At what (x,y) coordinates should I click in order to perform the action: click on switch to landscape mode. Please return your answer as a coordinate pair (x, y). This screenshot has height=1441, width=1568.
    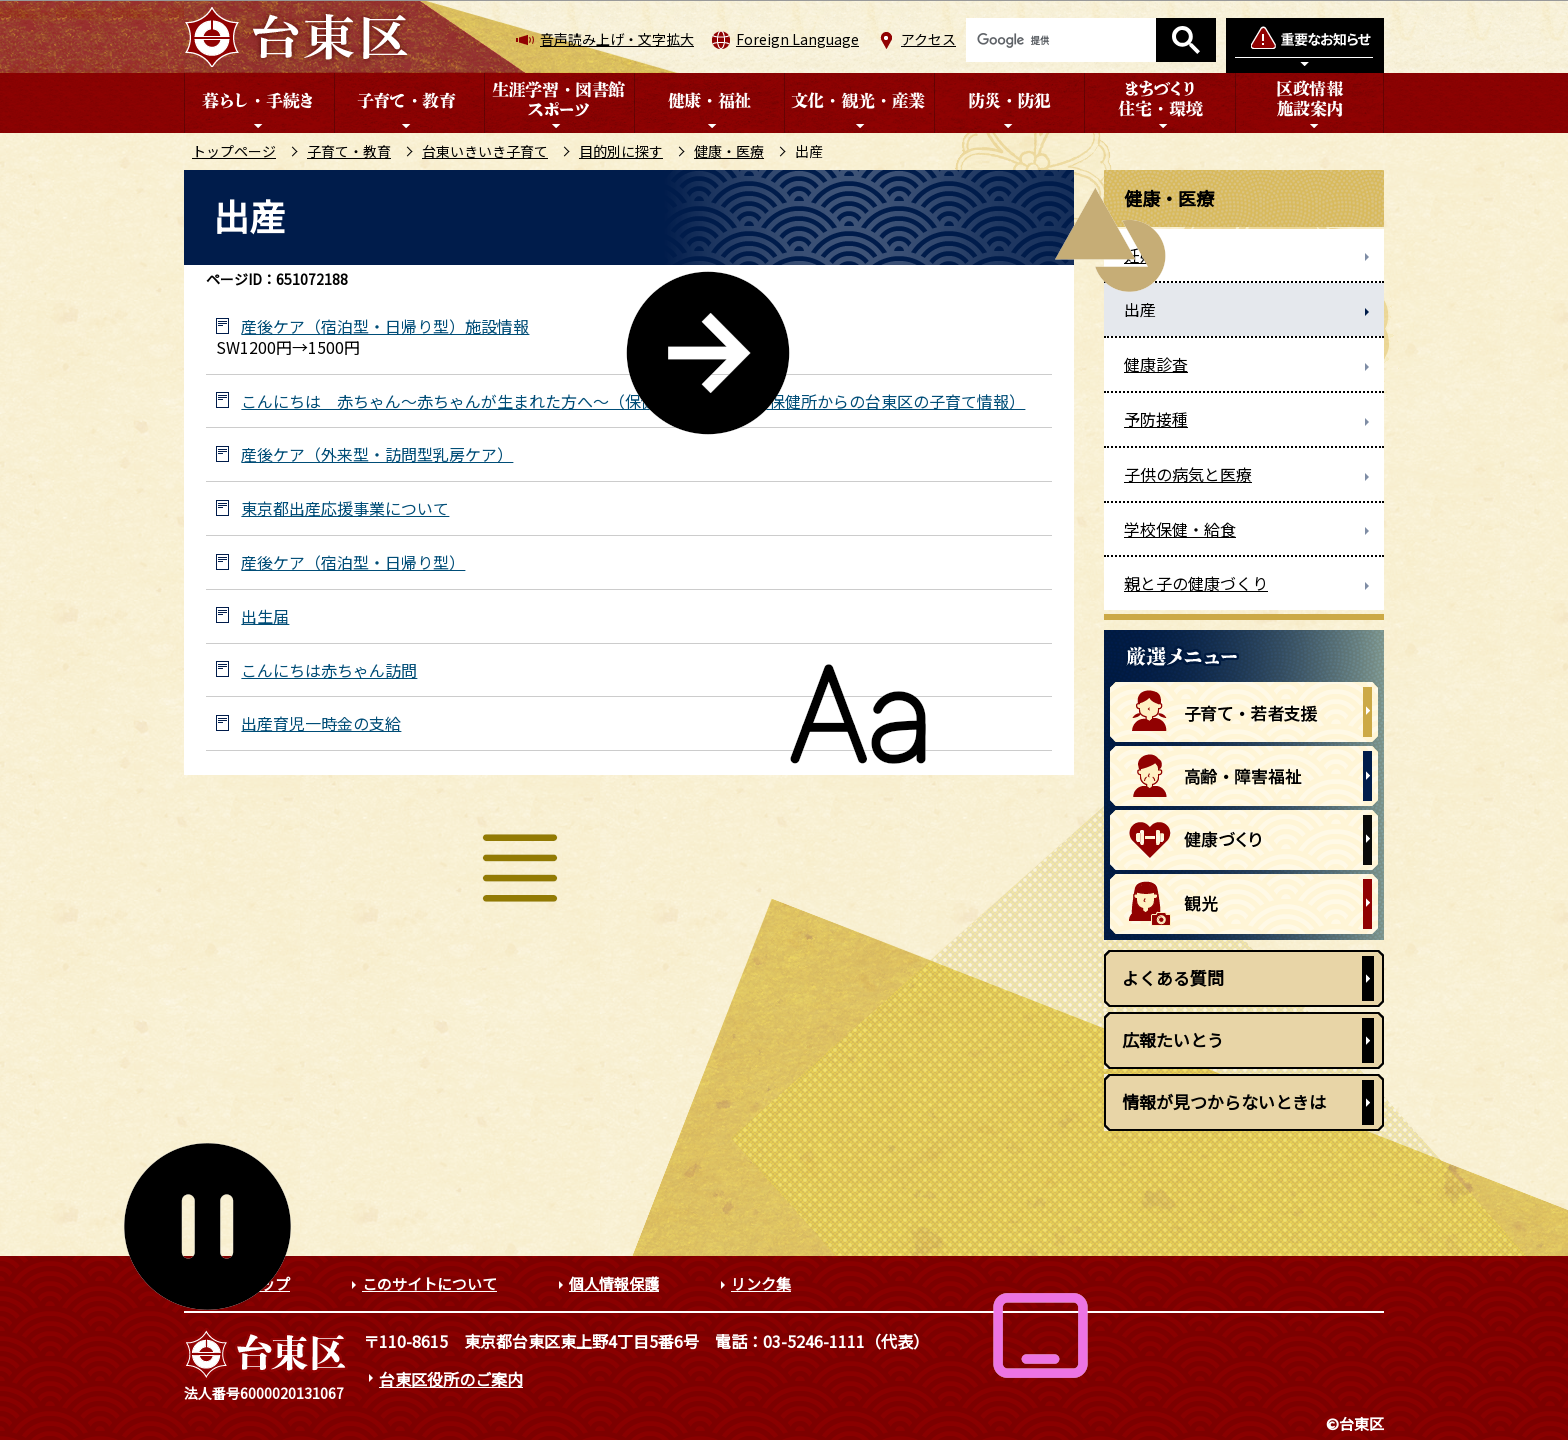
    Looking at the image, I should click on (1040, 1335).